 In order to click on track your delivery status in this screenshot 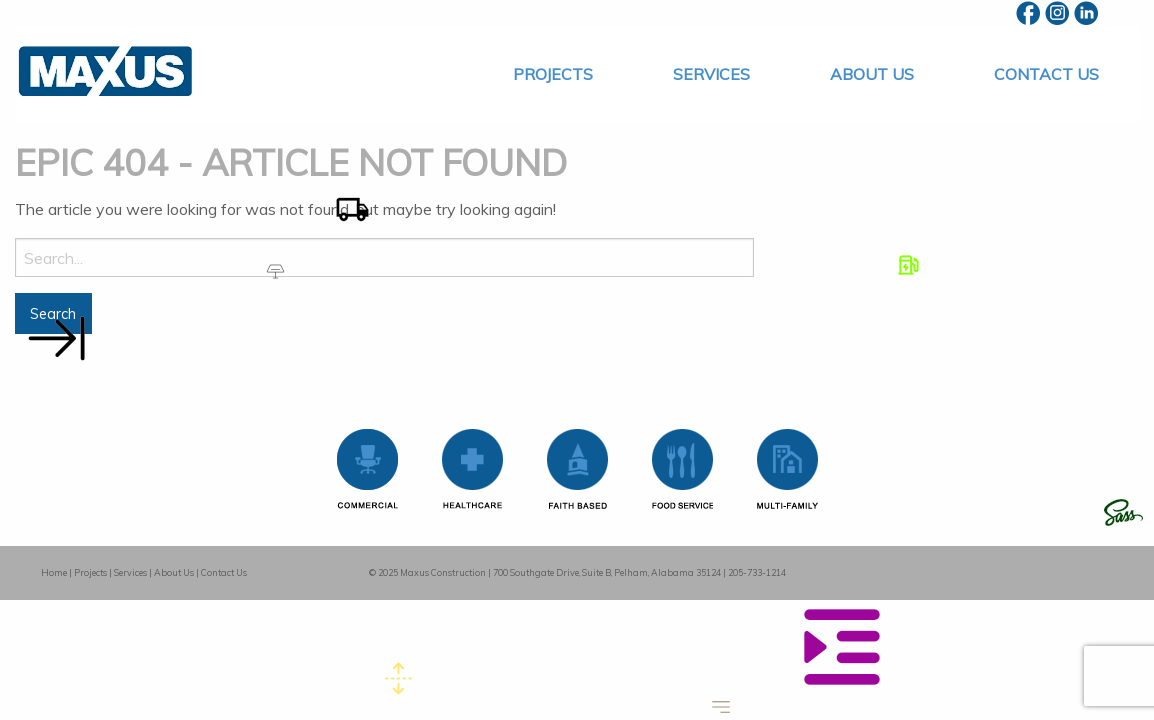, I will do `click(352, 209)`.